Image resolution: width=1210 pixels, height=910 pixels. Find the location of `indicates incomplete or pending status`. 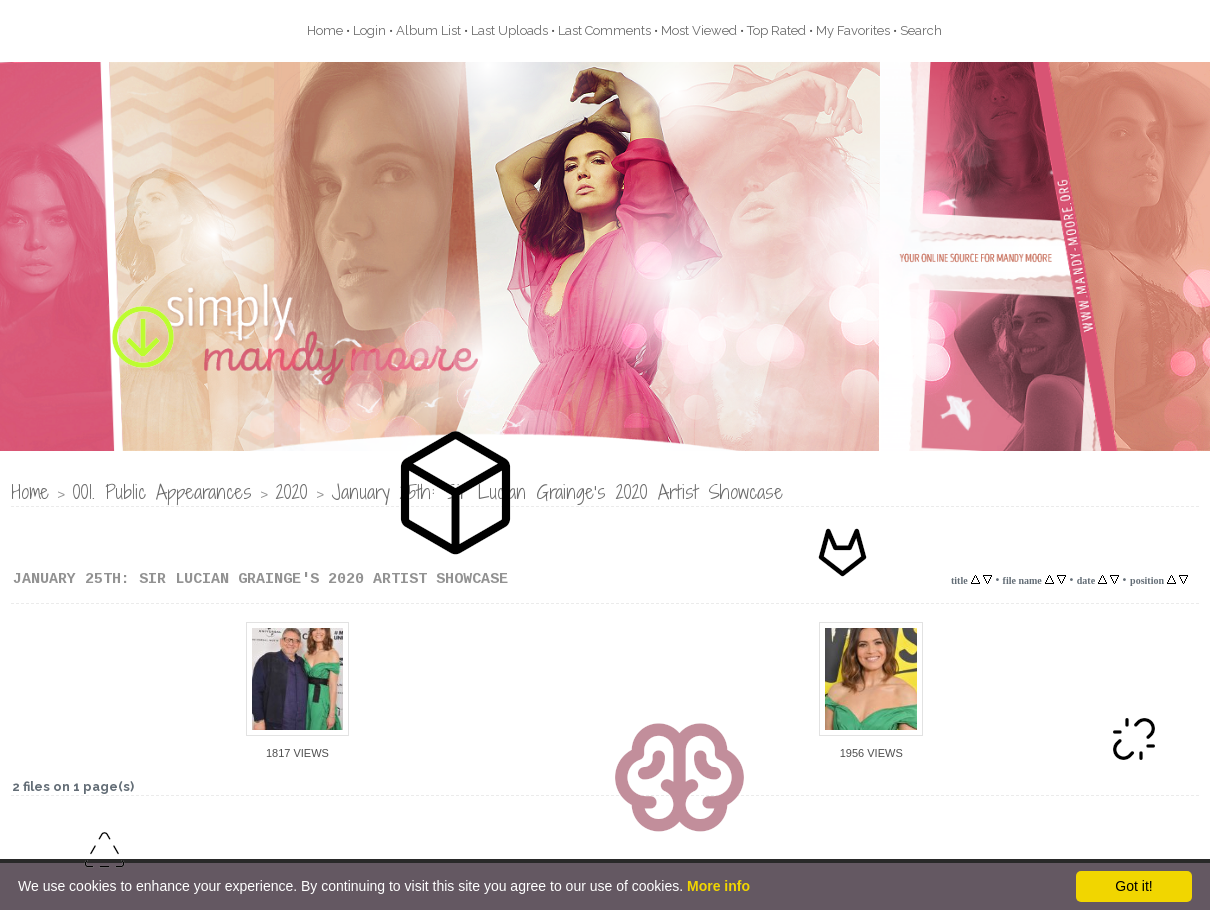

indicates incomplete or pending status is located at coordinates (104, 850).